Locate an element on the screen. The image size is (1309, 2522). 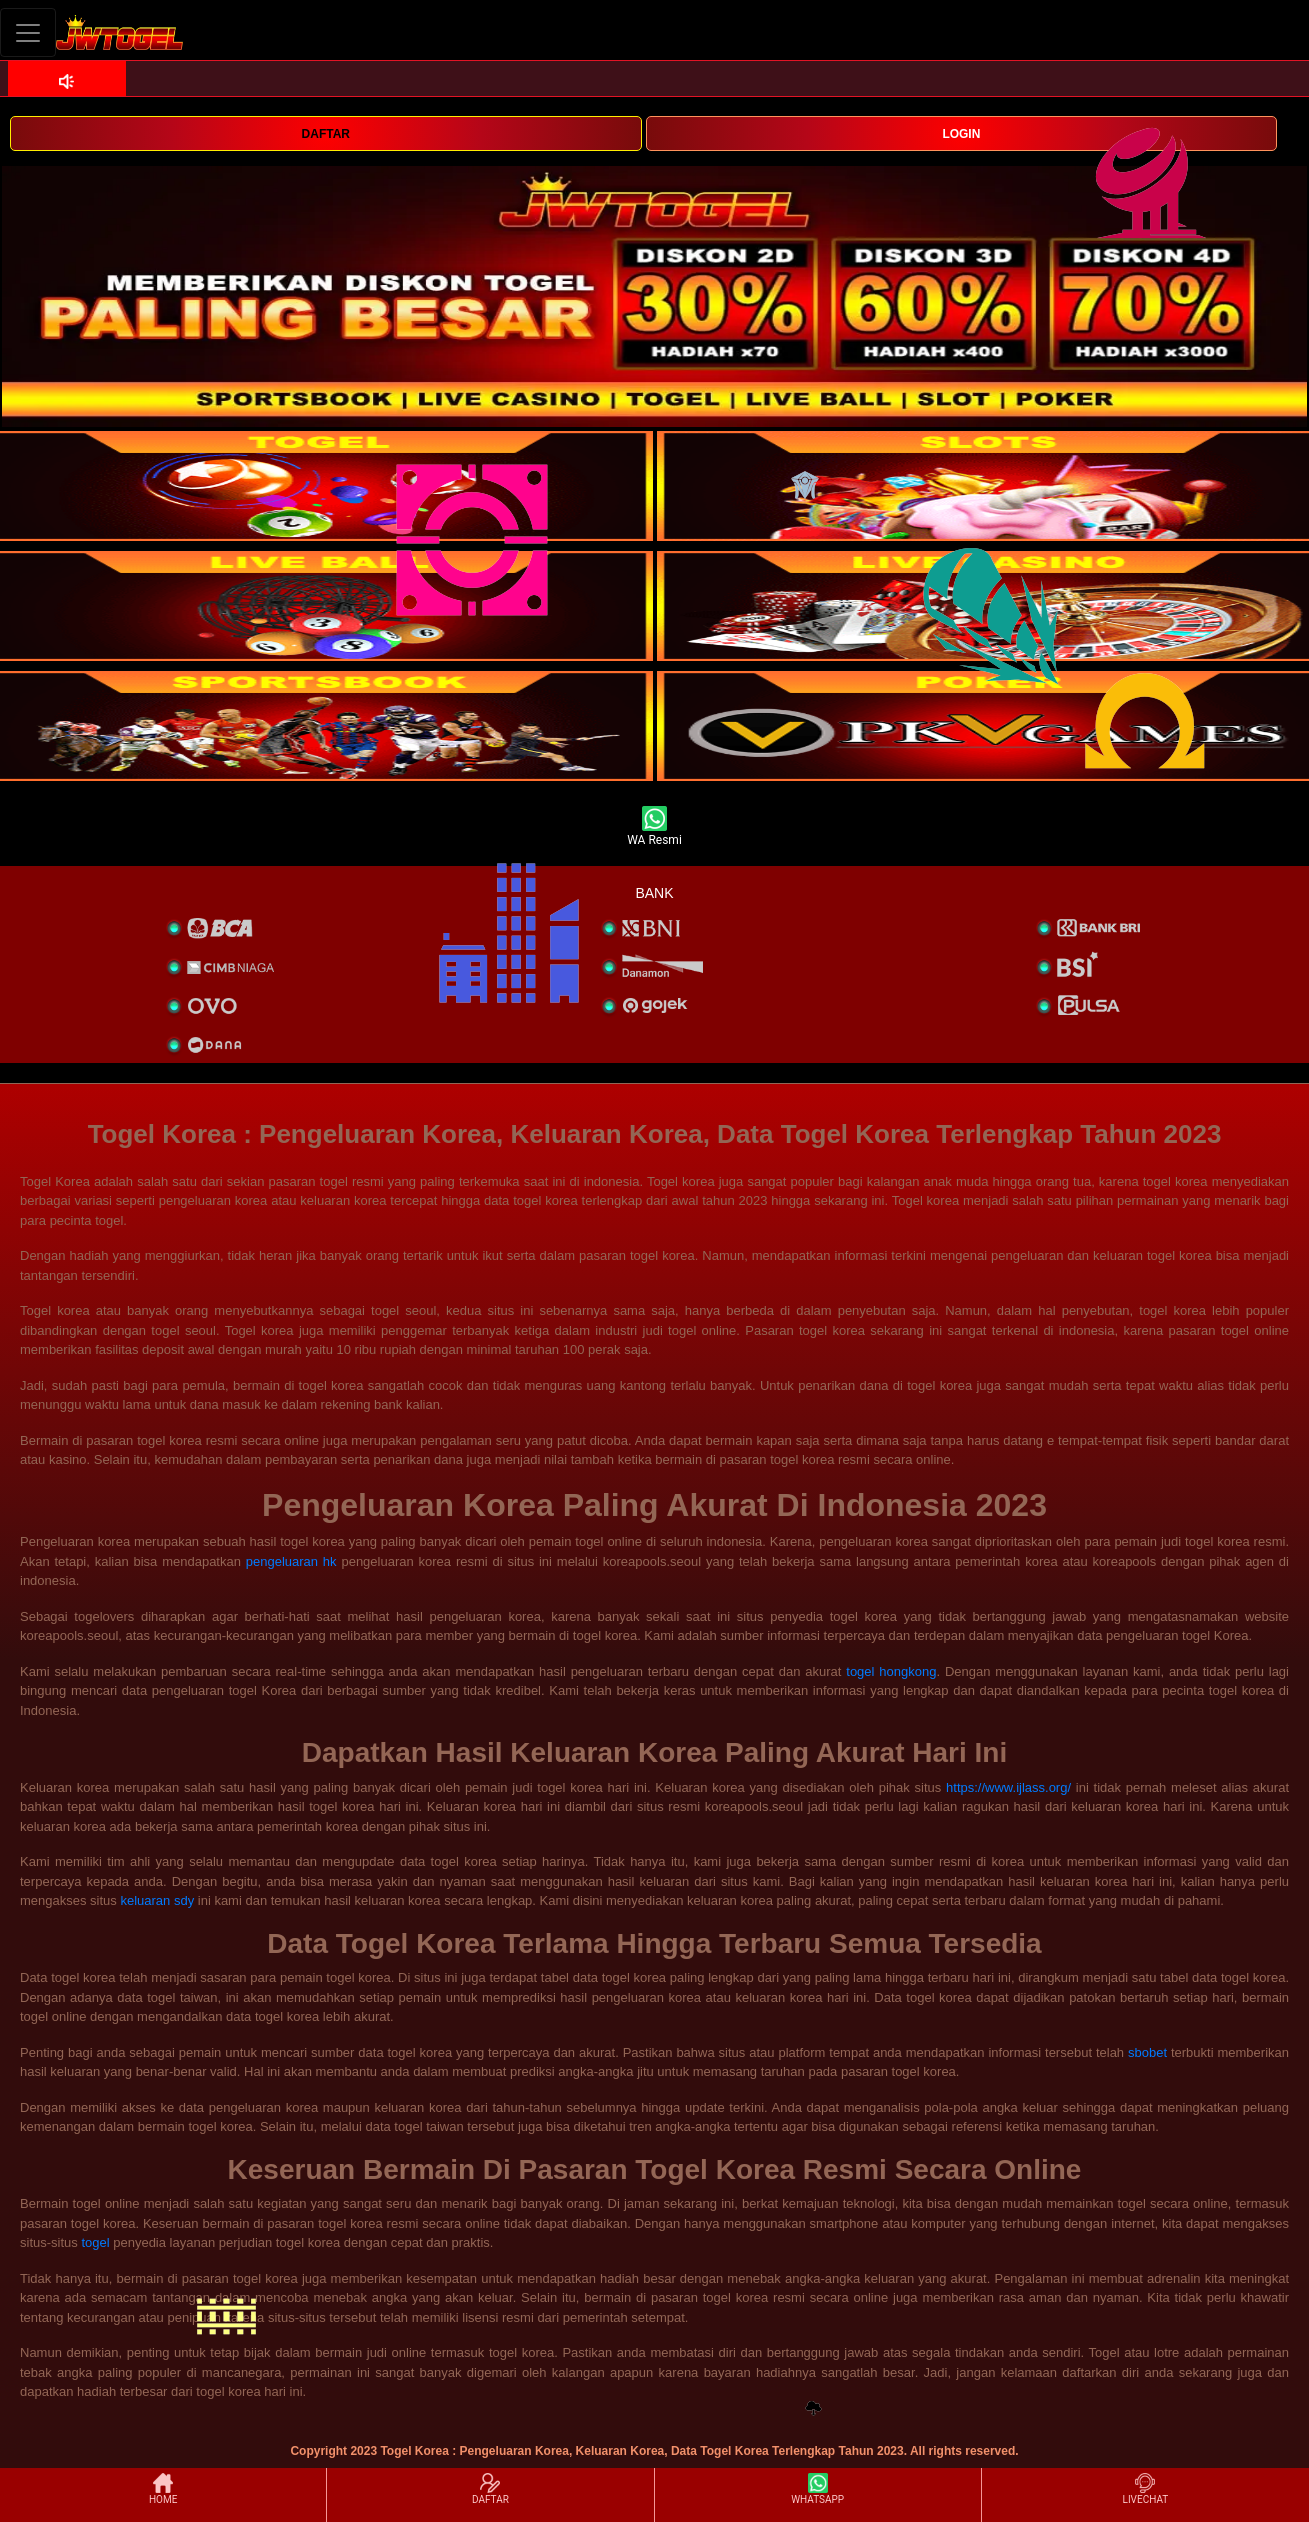
center or focus on a target is located at coordinates (472, 540).